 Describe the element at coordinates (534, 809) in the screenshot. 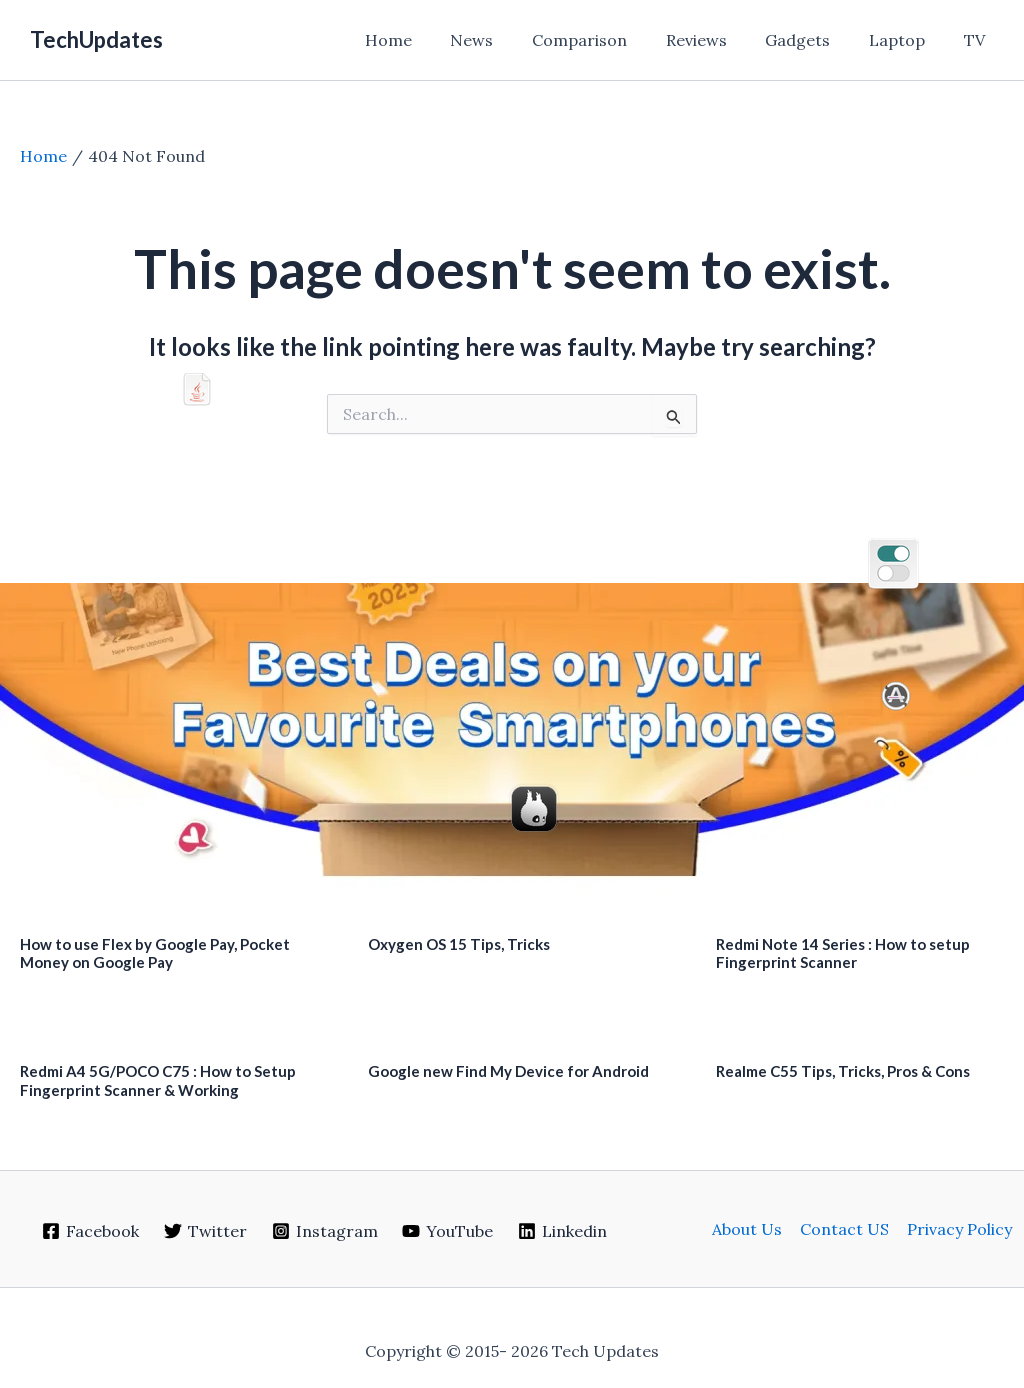

I see `launch the badland game app` at that location.